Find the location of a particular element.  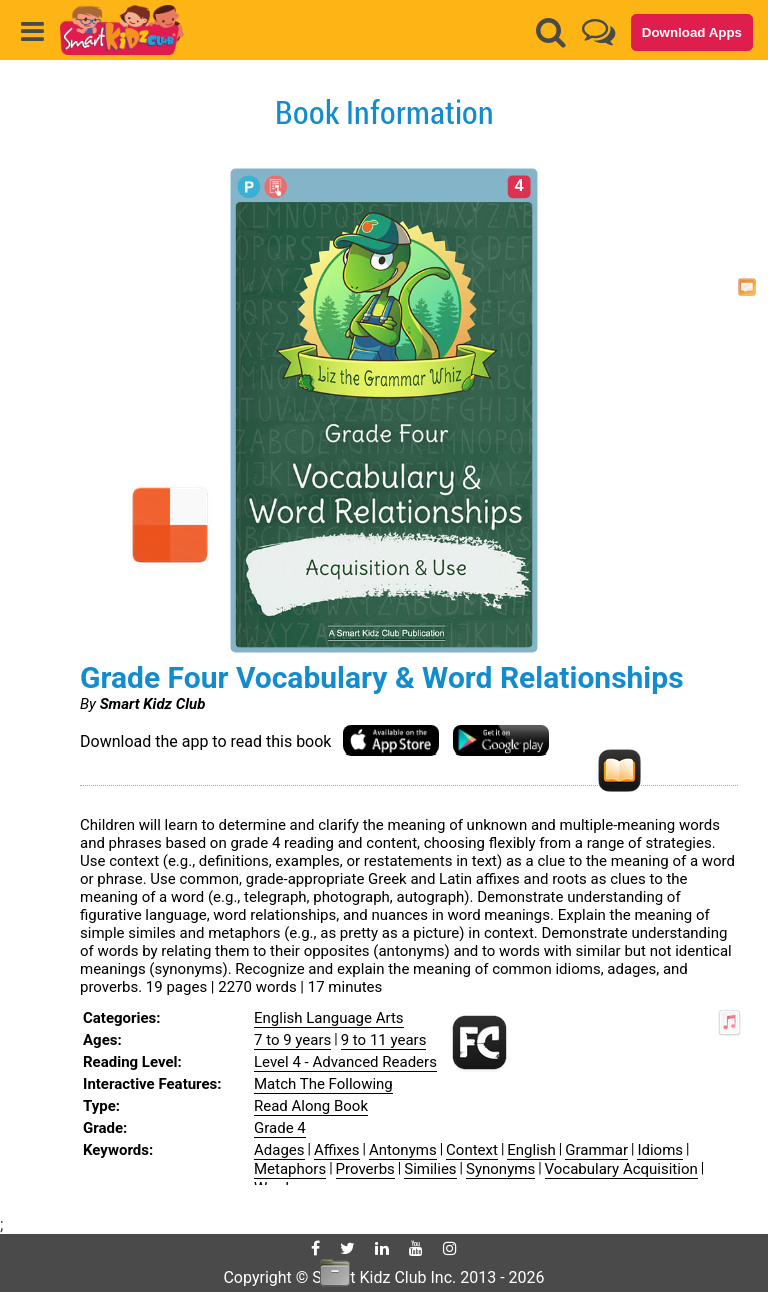

switch to the top-right workspace is located at coordinates (170, 525).